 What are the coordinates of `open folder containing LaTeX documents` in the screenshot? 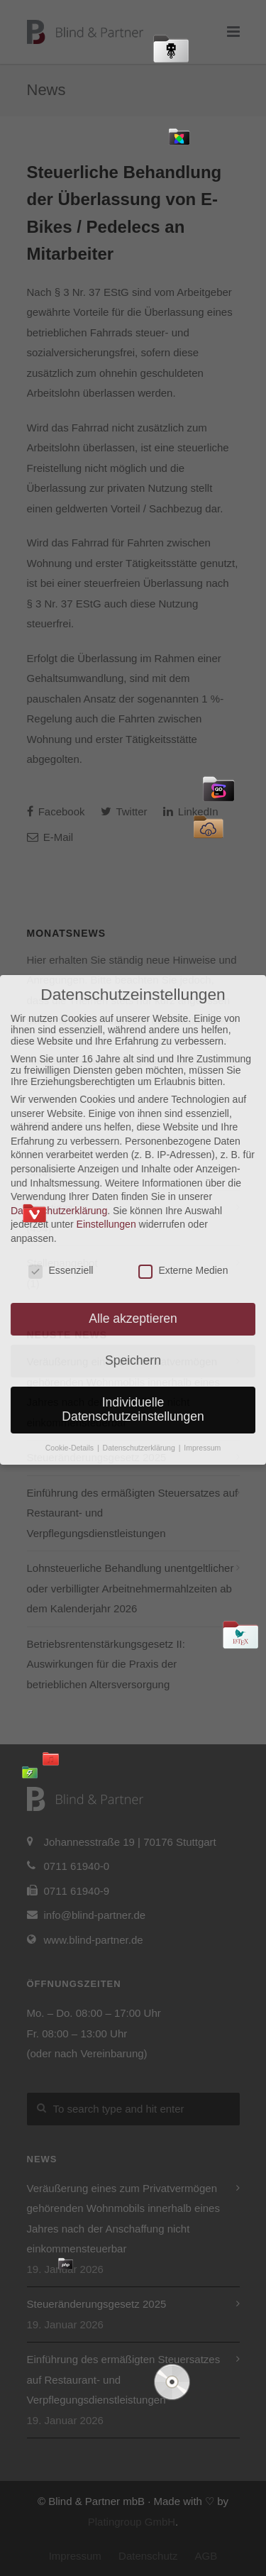 It's located at (240, 1636).